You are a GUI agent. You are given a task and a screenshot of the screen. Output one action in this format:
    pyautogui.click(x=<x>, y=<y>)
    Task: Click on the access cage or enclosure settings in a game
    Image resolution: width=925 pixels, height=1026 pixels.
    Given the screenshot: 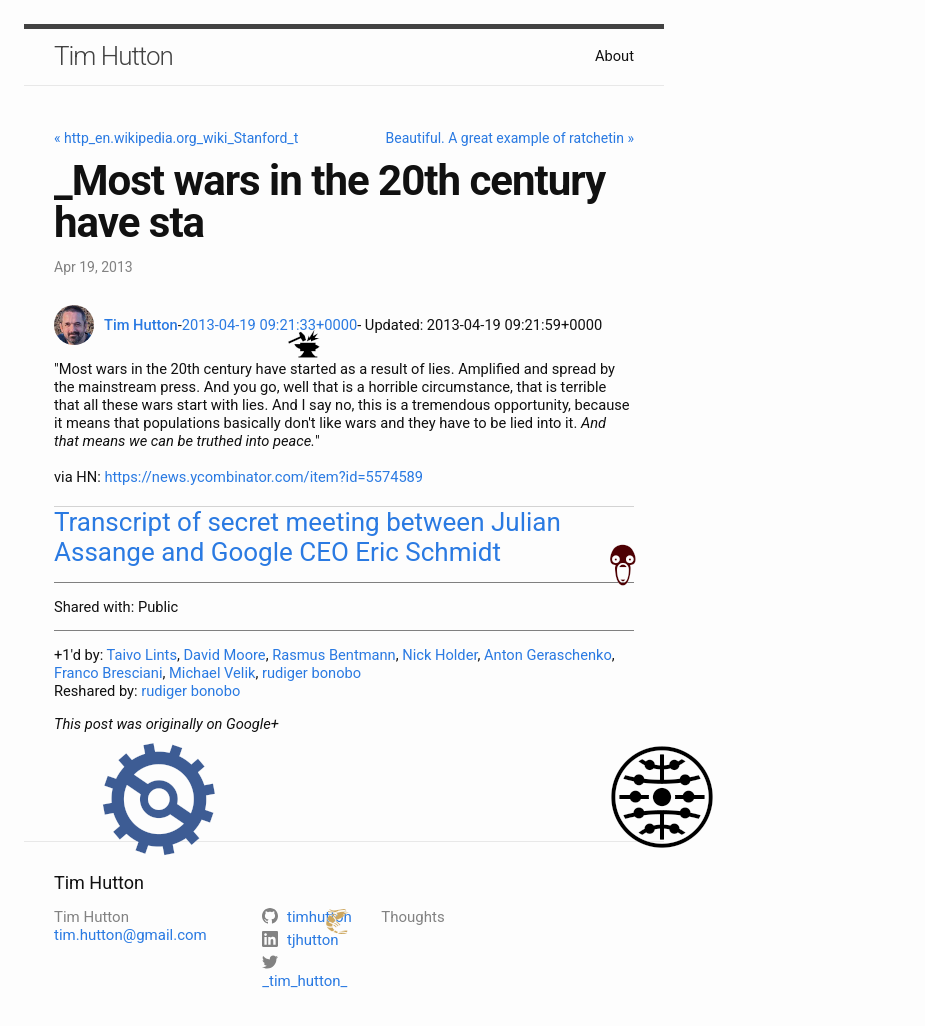 What is the action you would take?
    pyautogui.click(x=662, y=797)
    